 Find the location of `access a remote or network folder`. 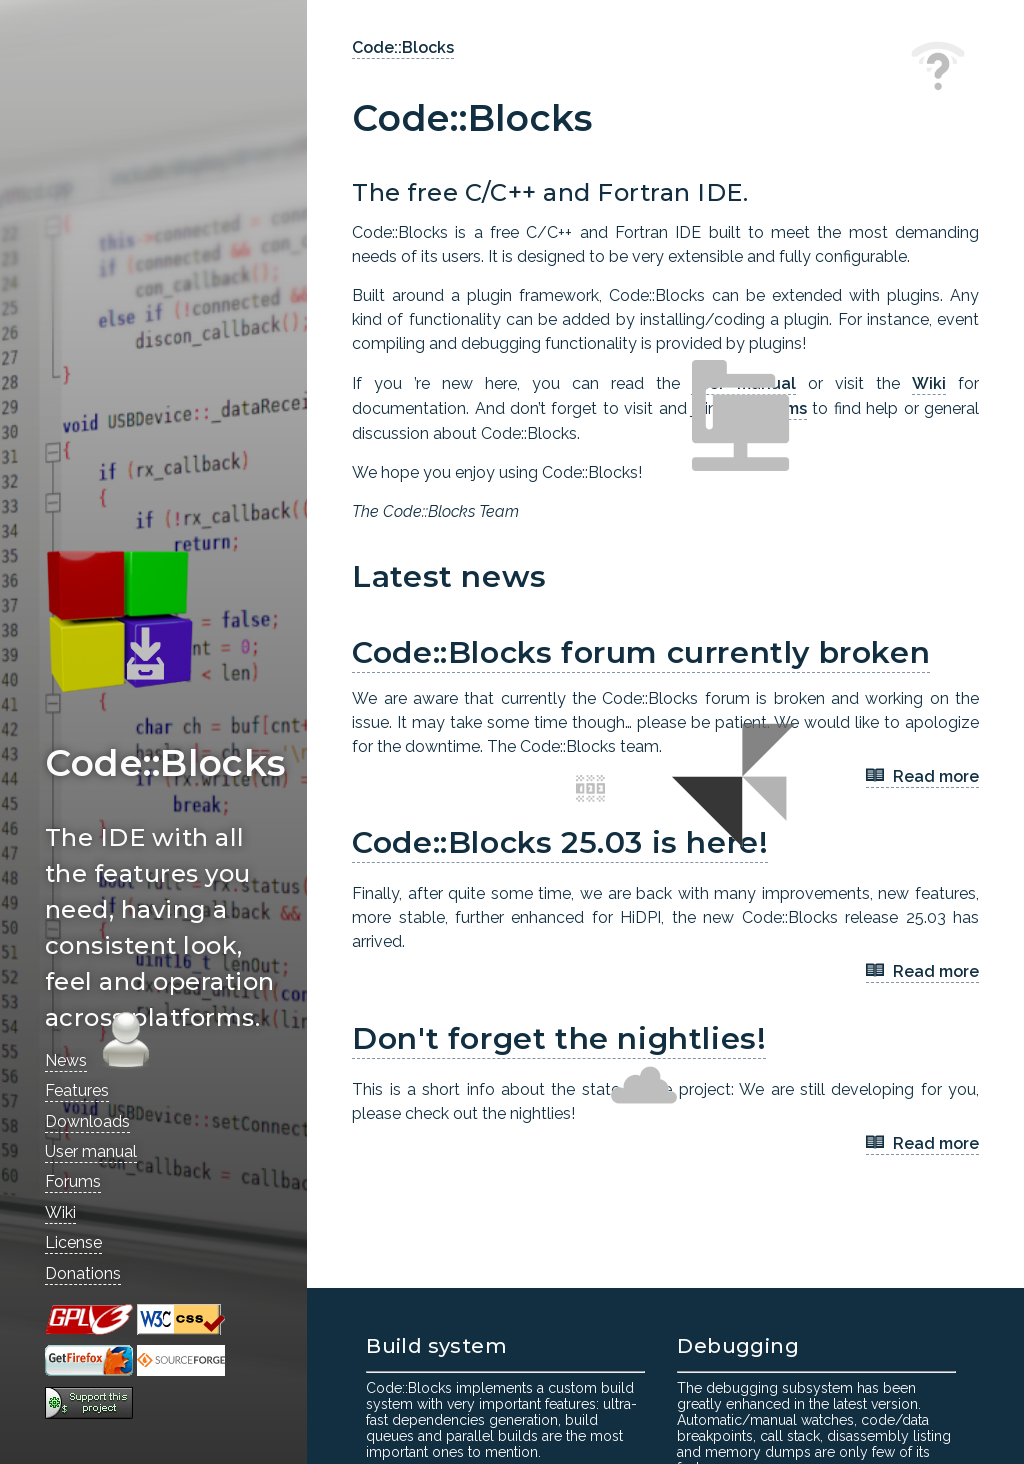

access a remote or network folder is located at coordinates (747, 415).